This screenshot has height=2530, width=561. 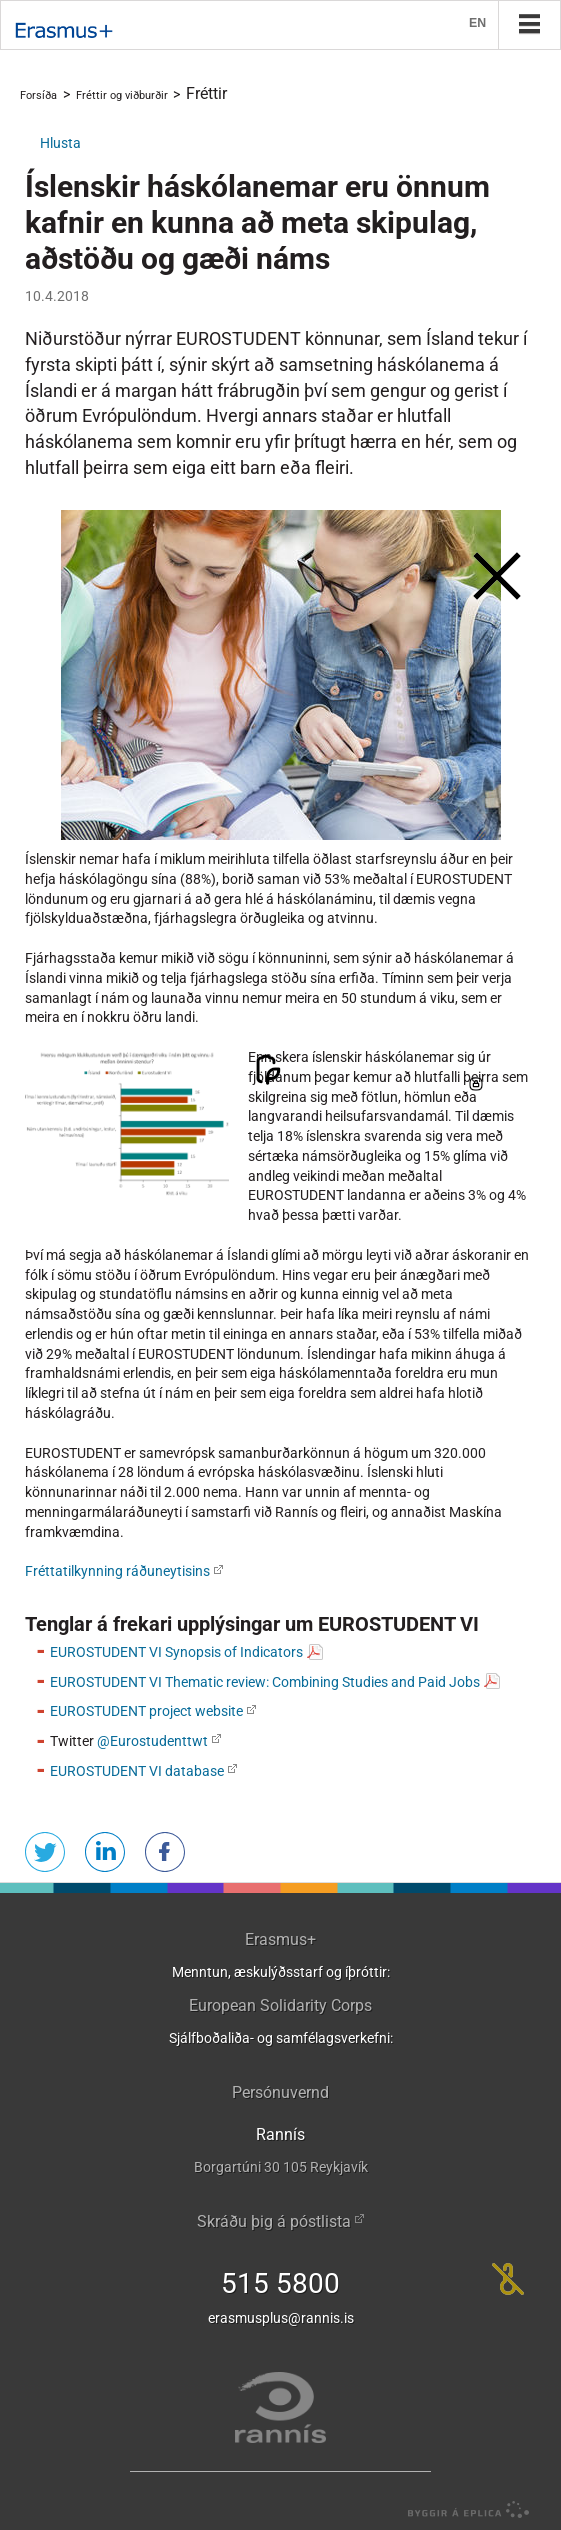 I want to click on close the current window or tab, so click(x=497, y=576).